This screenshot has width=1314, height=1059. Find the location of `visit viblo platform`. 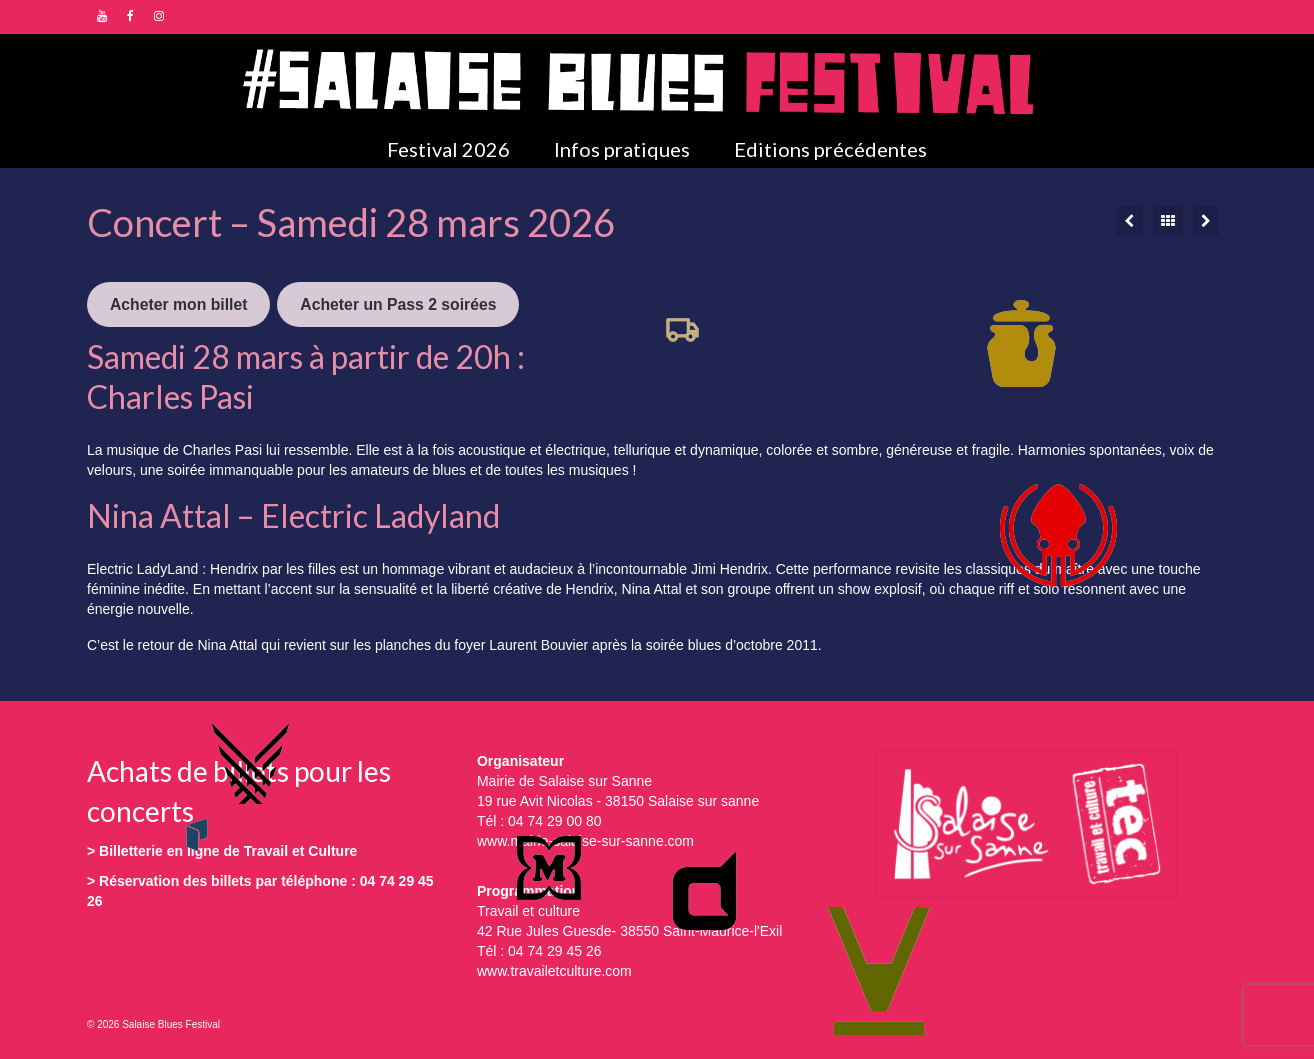

visit viblo platform is located at coordinates (879, 971).